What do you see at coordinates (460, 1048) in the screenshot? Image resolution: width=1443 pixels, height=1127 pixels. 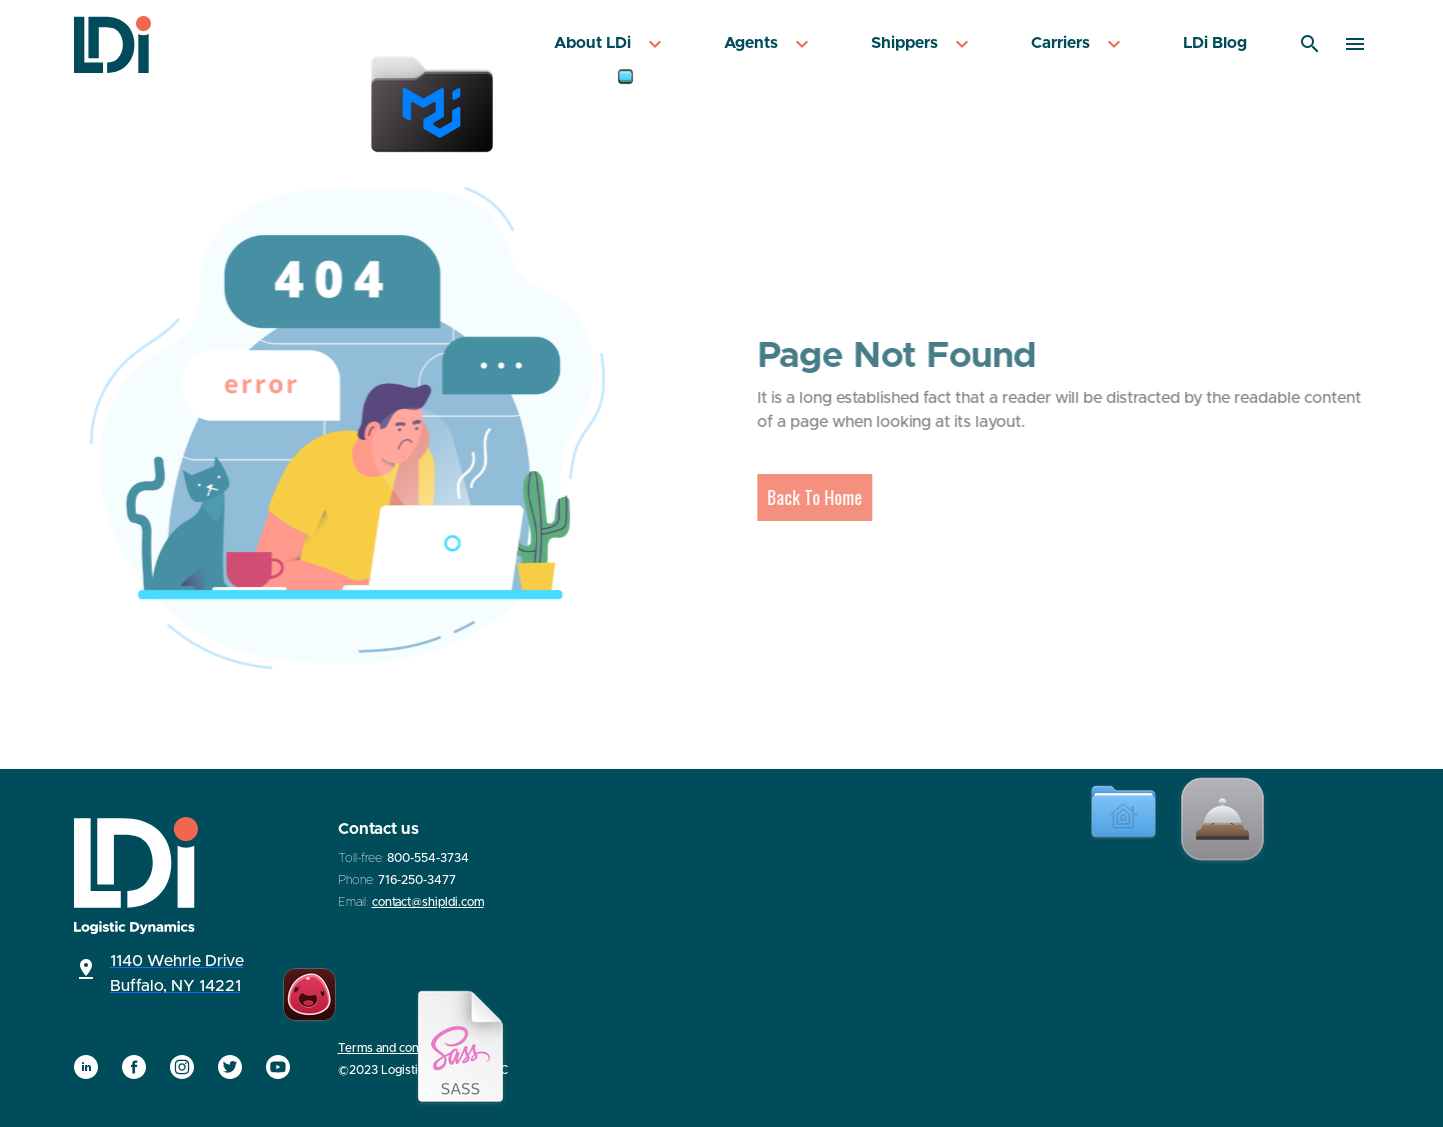 I see `sass stylesheet file` at bounding box center [460, 1048].